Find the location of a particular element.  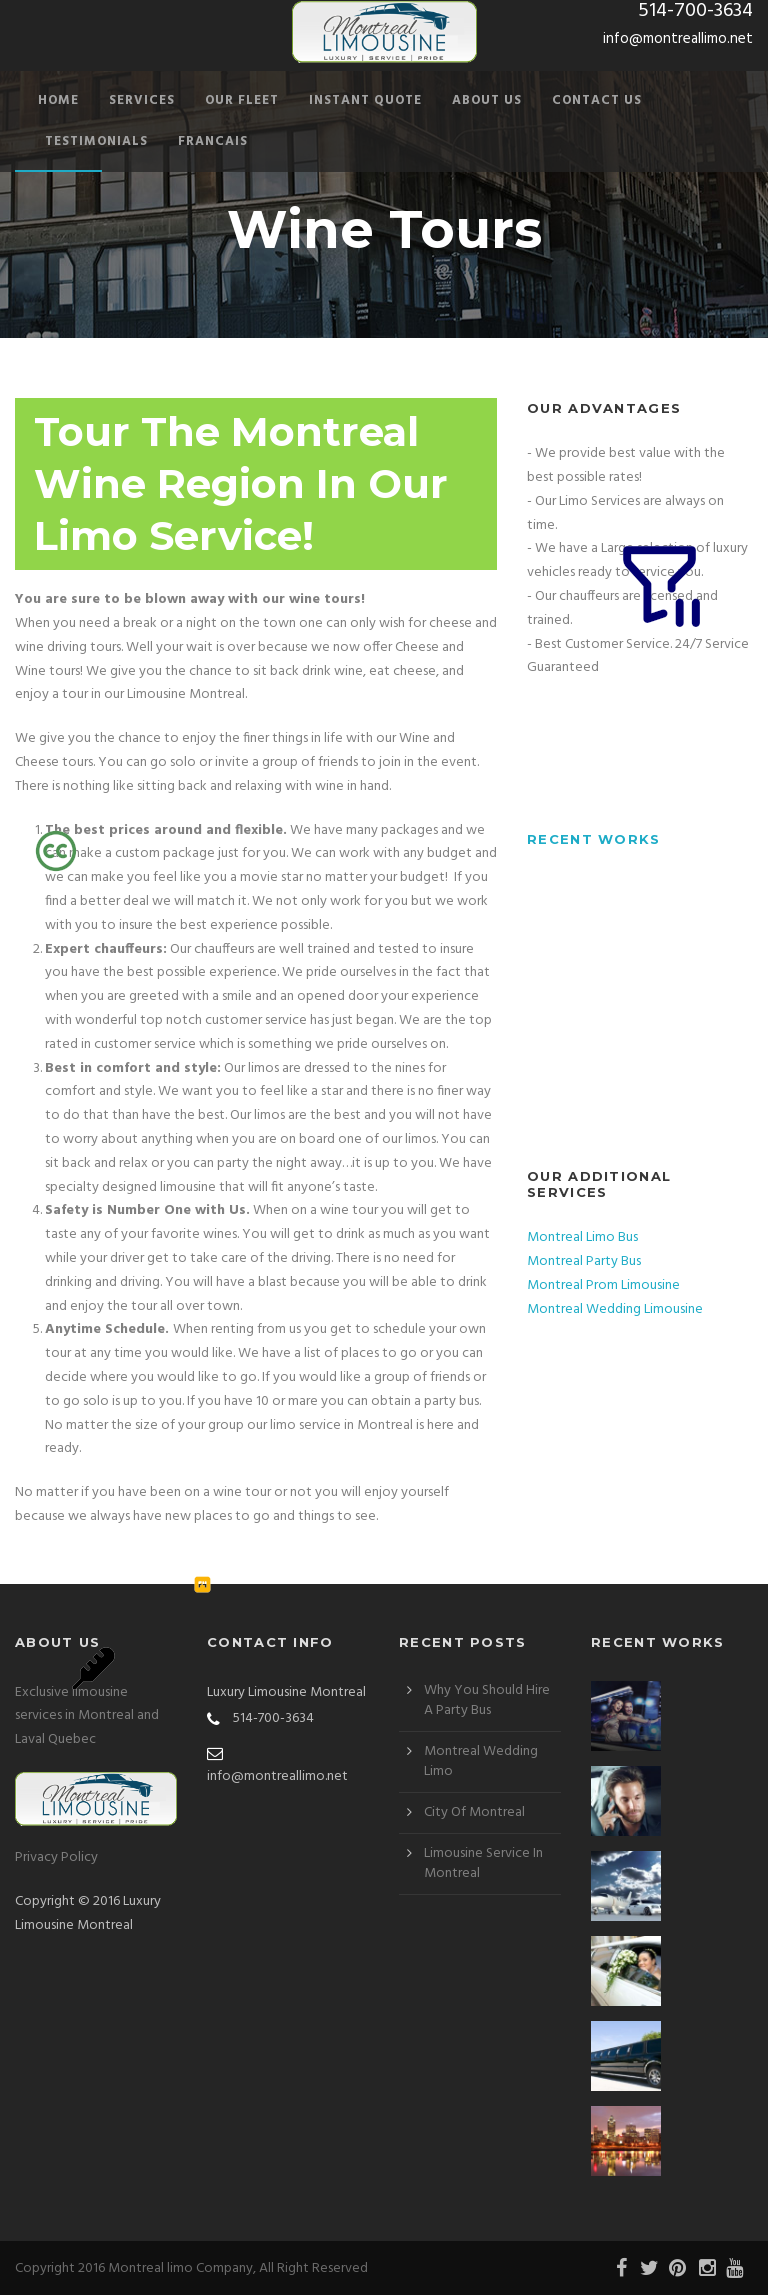

indicates content is licensed under creative commons is located at coordinates (56, 851).